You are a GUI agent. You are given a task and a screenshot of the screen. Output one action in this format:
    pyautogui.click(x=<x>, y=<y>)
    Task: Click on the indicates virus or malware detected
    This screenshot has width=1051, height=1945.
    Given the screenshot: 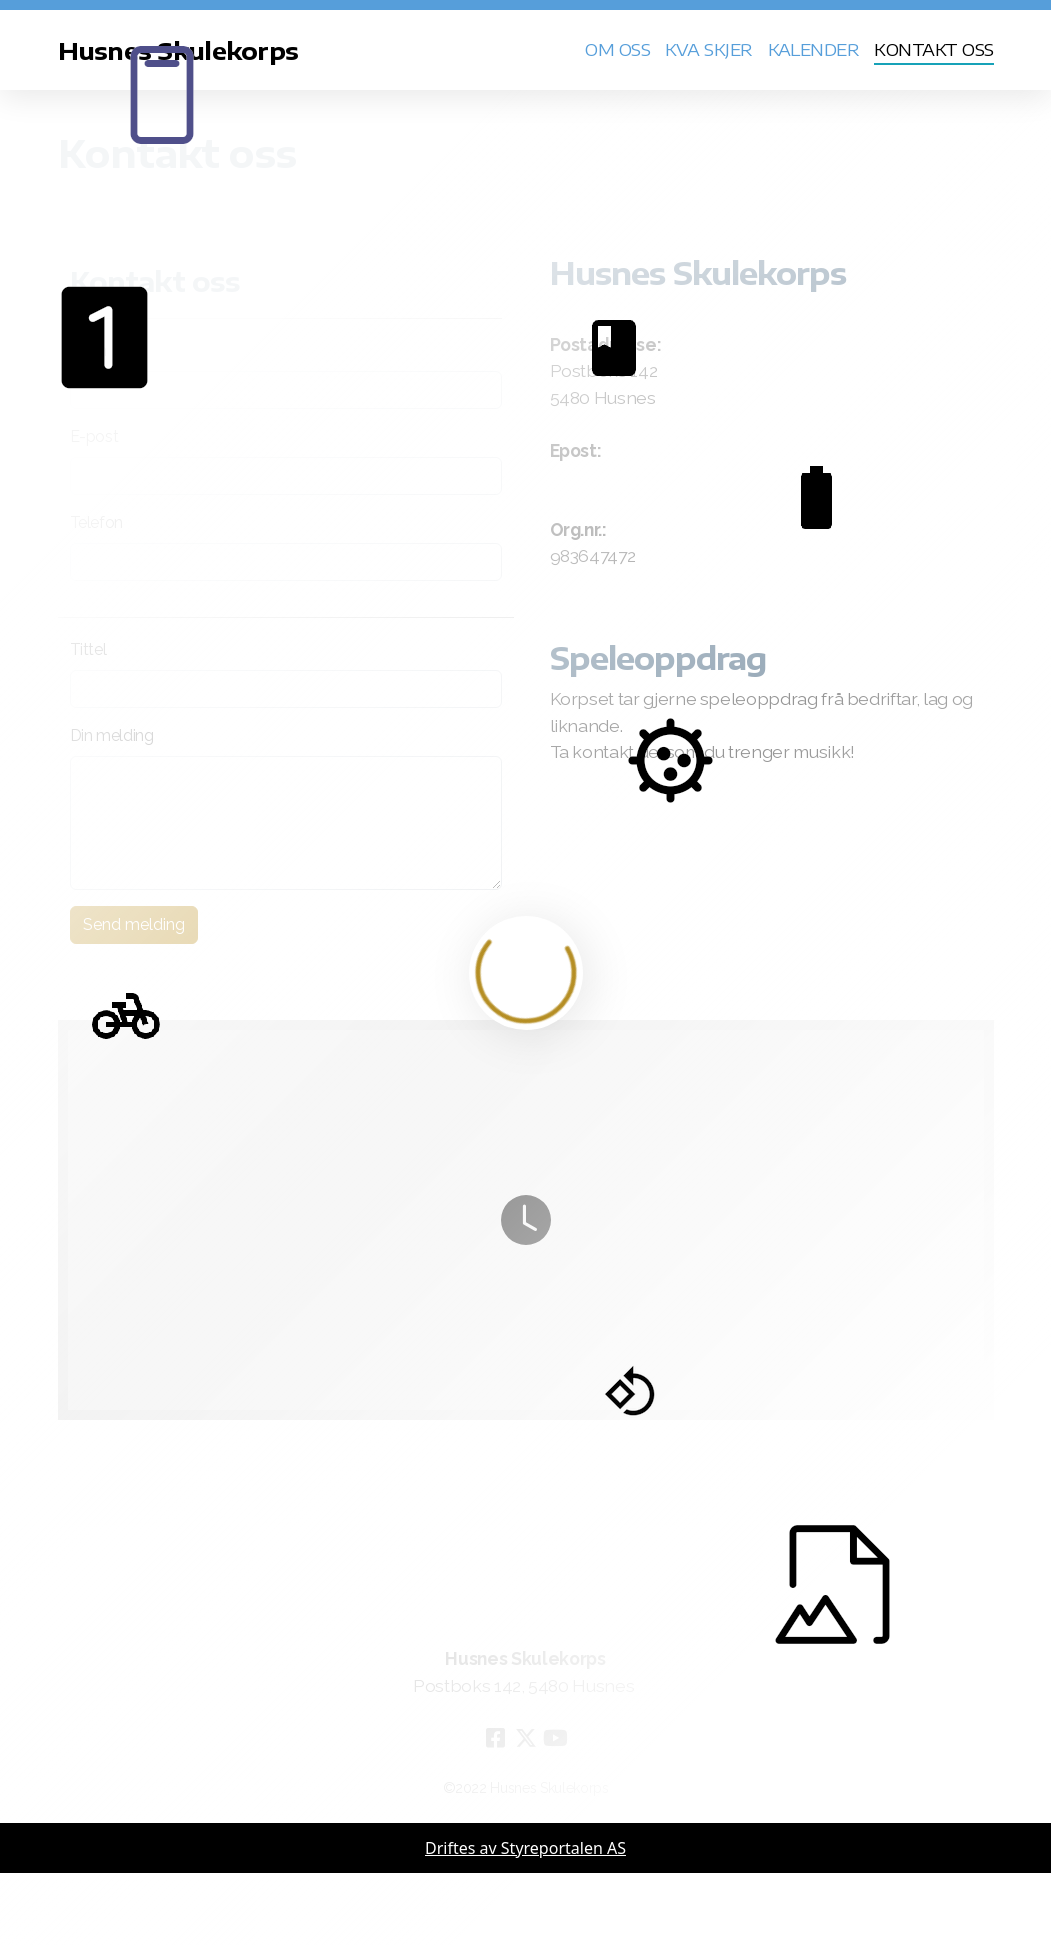 What is the action you would take?
    pyautogui.click(x=670, y=760)
    